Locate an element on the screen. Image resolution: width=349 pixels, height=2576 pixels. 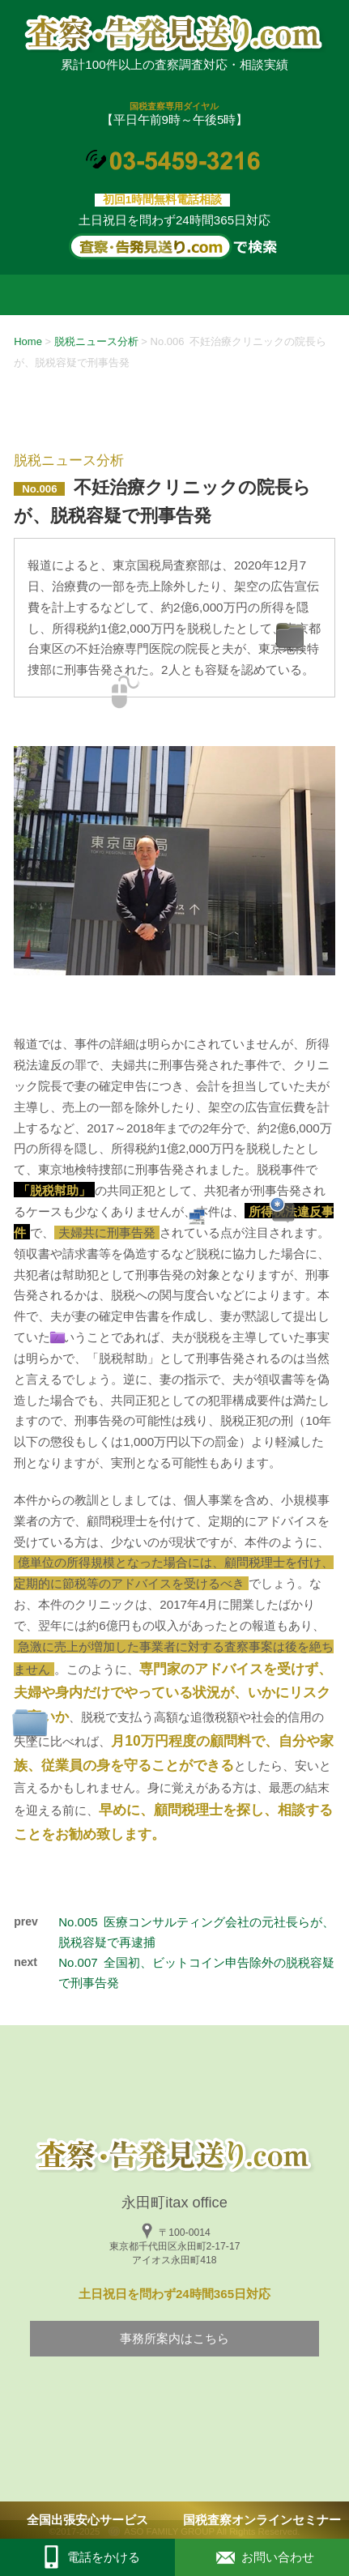
manage system notification settings is located at coordinates (282, 1209).